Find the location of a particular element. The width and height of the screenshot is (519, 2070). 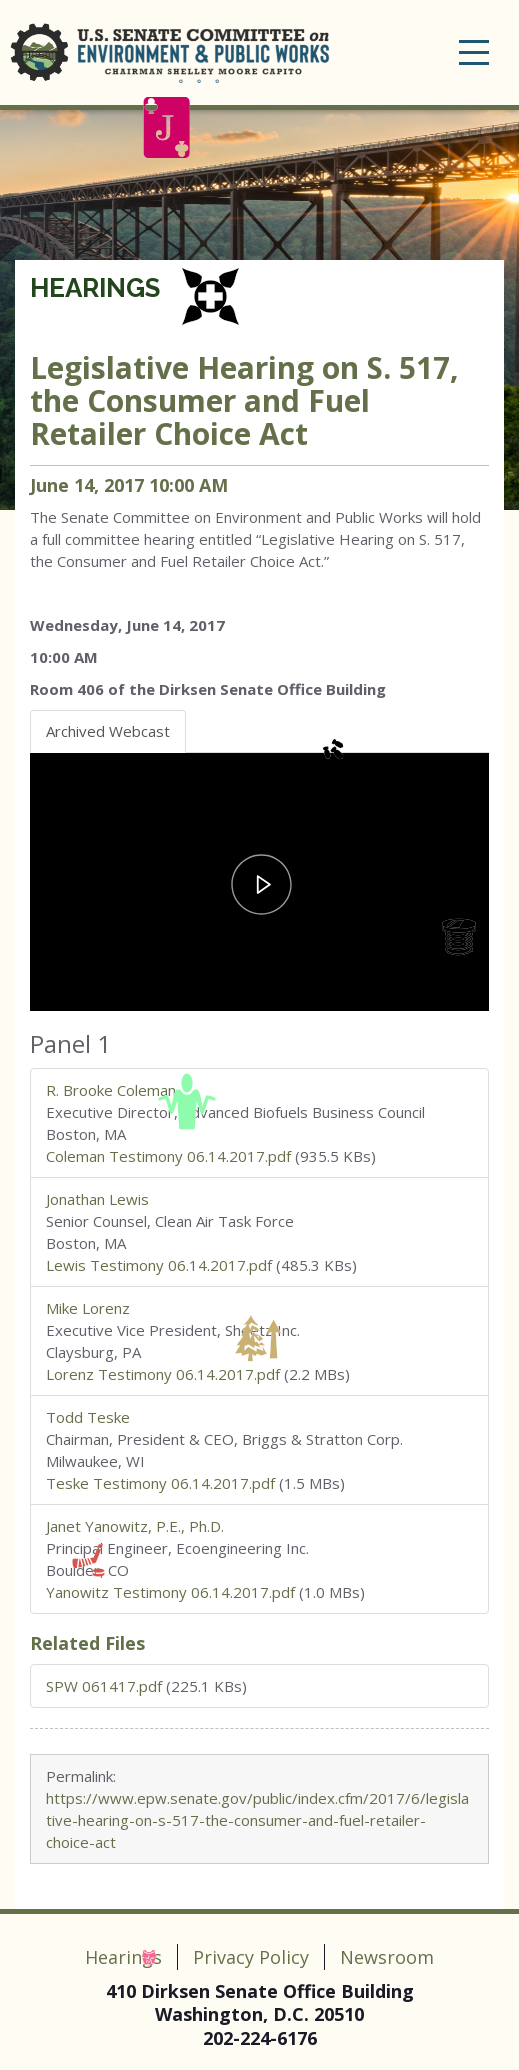

spring or bounce mechanic in a game is located at coordinates (459, 937).